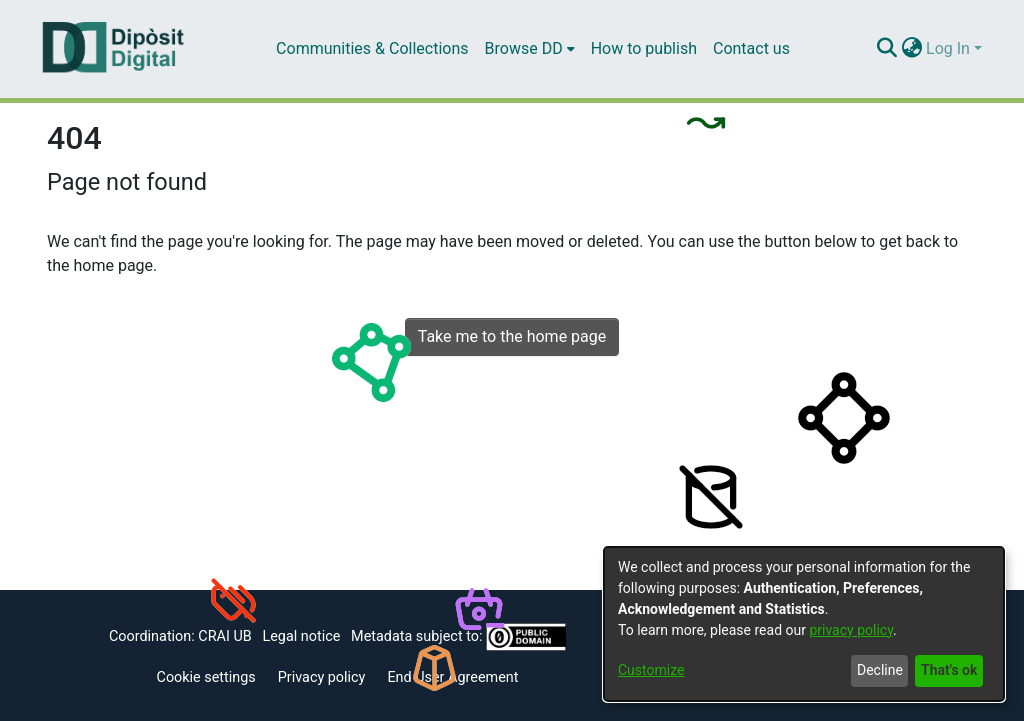 The width and height of the screenshot is (1024, 721). Describe the element at coordinates (711, 497) in the screenshot. I see `database or storage unavailable` at that location.